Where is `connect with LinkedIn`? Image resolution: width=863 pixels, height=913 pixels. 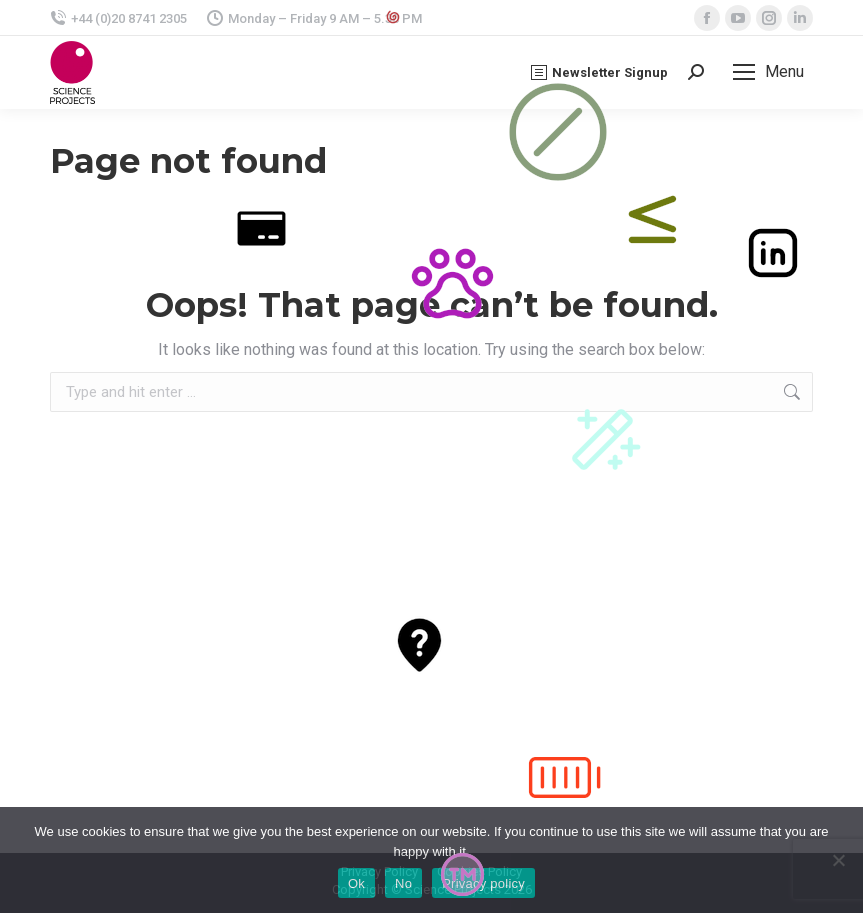
connect with LinkedIn is located at coordinates (773, 253).